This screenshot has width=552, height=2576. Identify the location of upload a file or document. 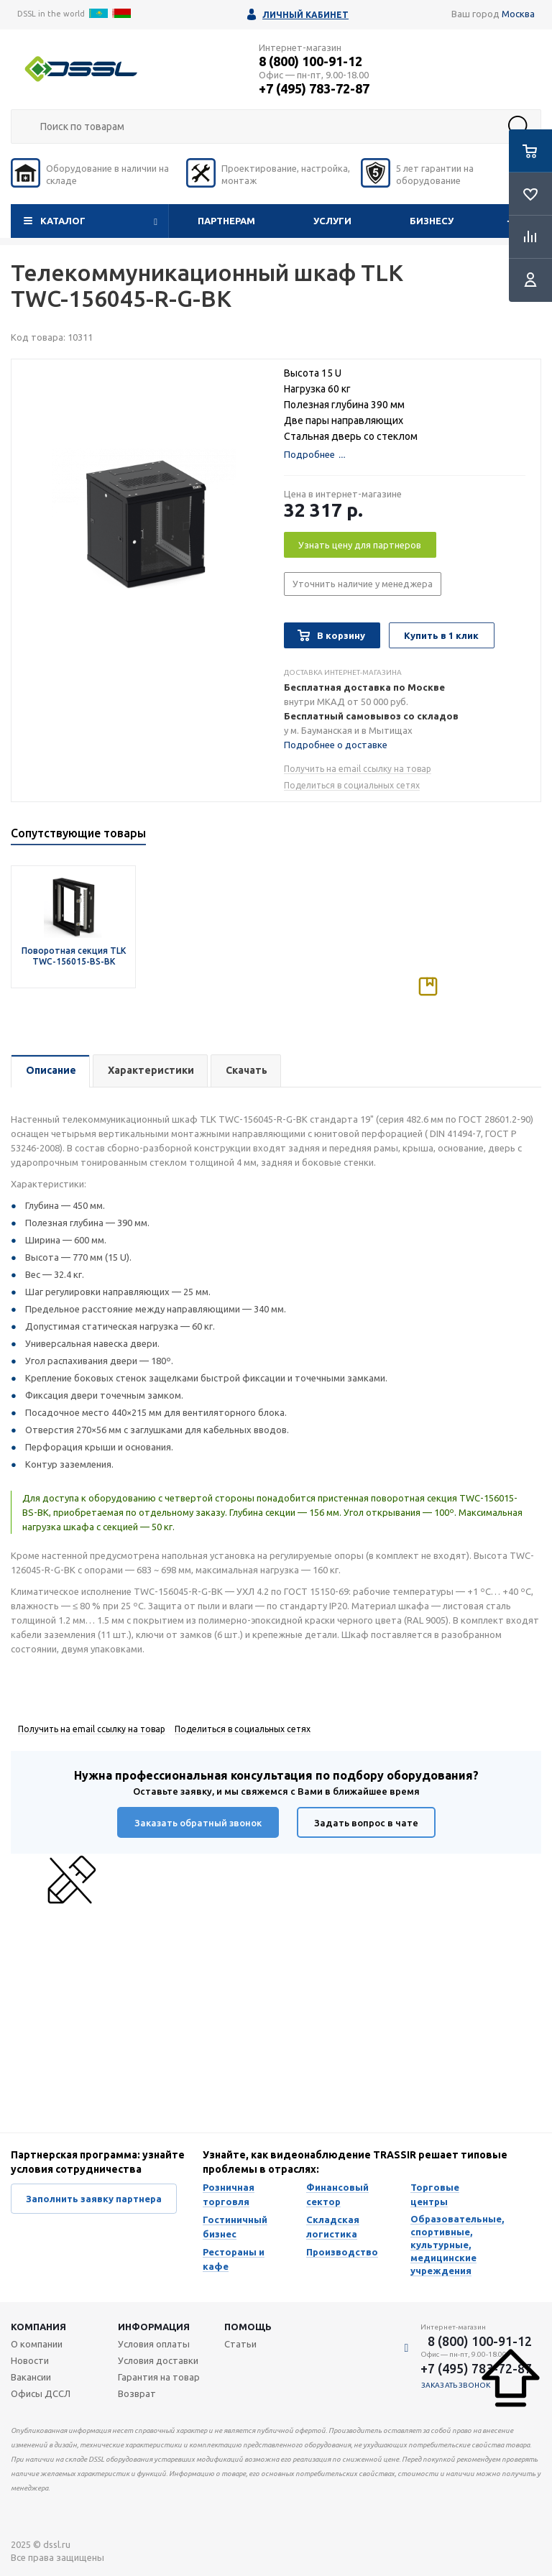
(510, 2380).